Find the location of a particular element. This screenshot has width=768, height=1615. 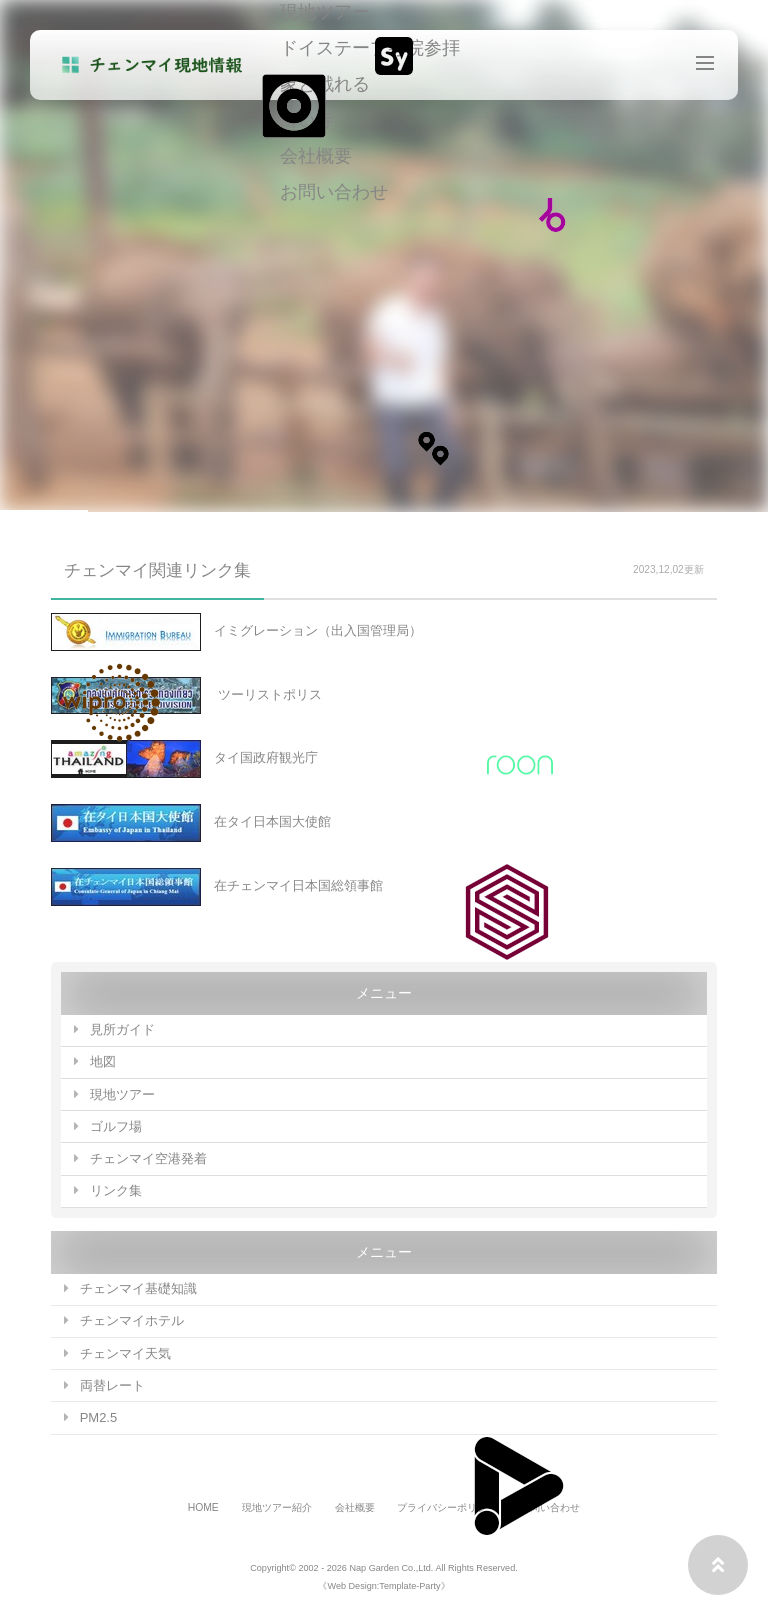

SurrealDB logo is located at coordinates (507, 912).